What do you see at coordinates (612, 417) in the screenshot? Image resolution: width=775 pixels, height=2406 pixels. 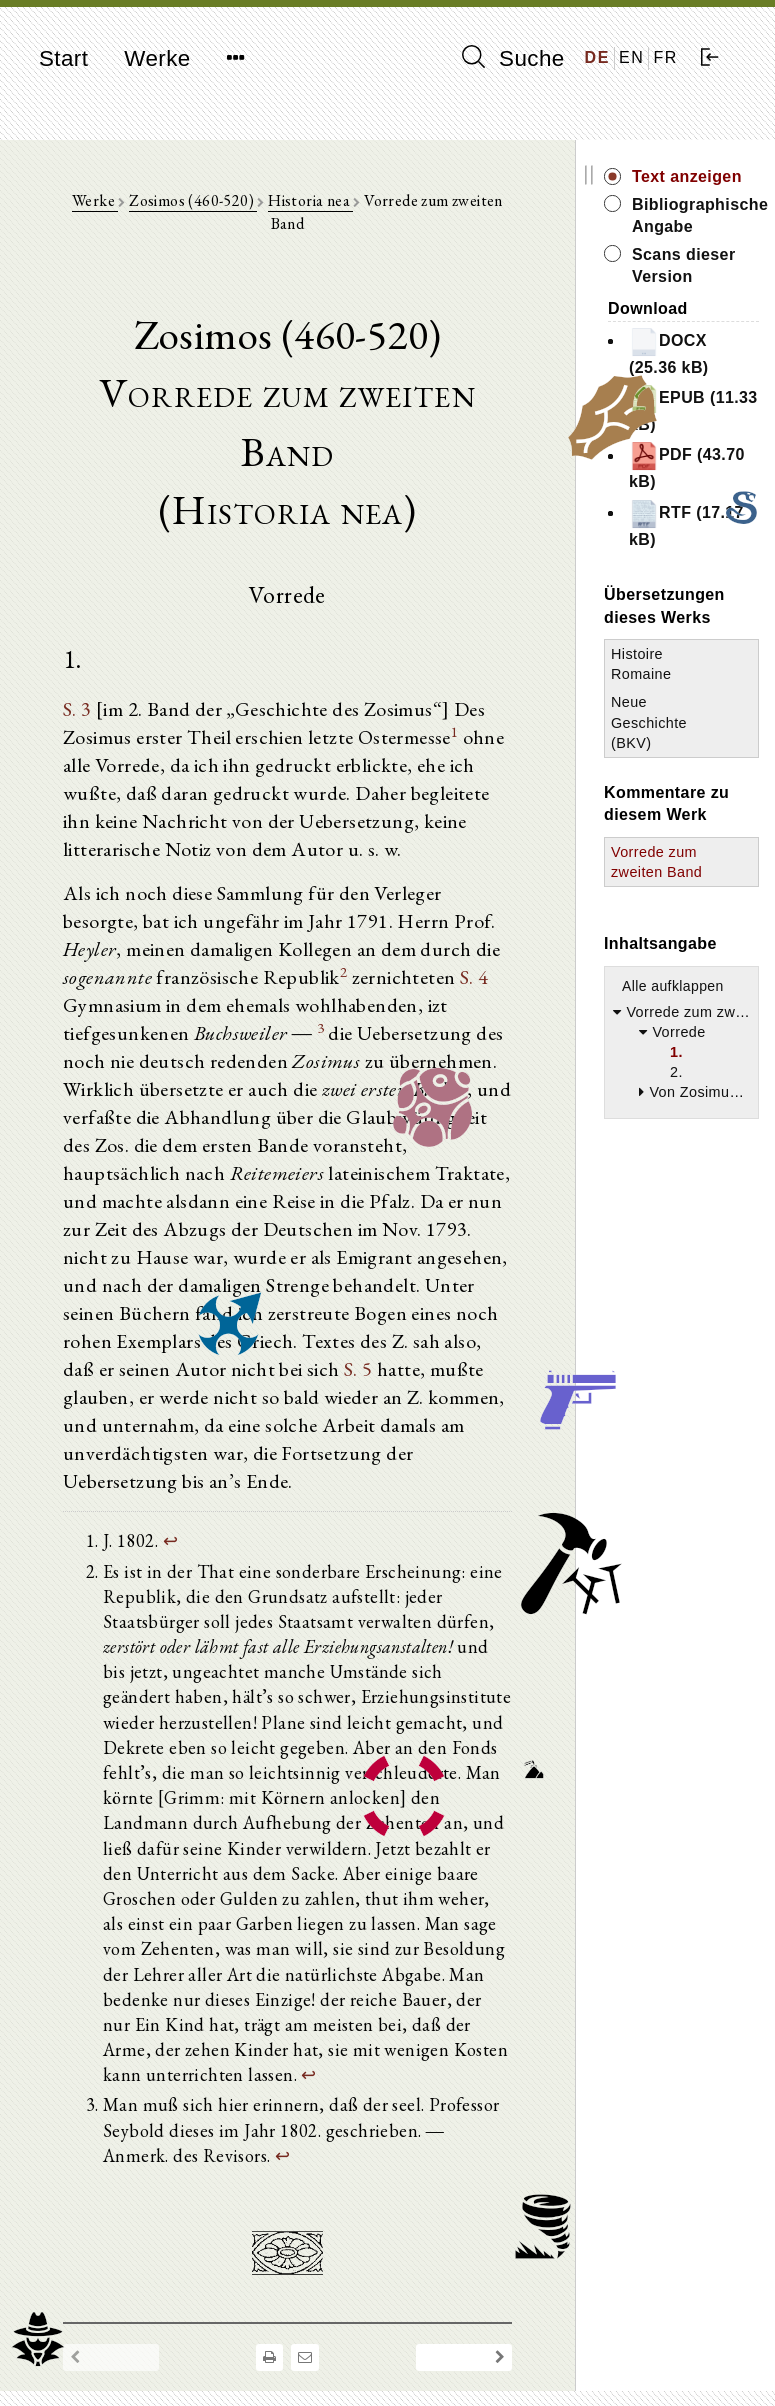 I see `craft or upgrade primitive tools` at bounding box center [612, 417].